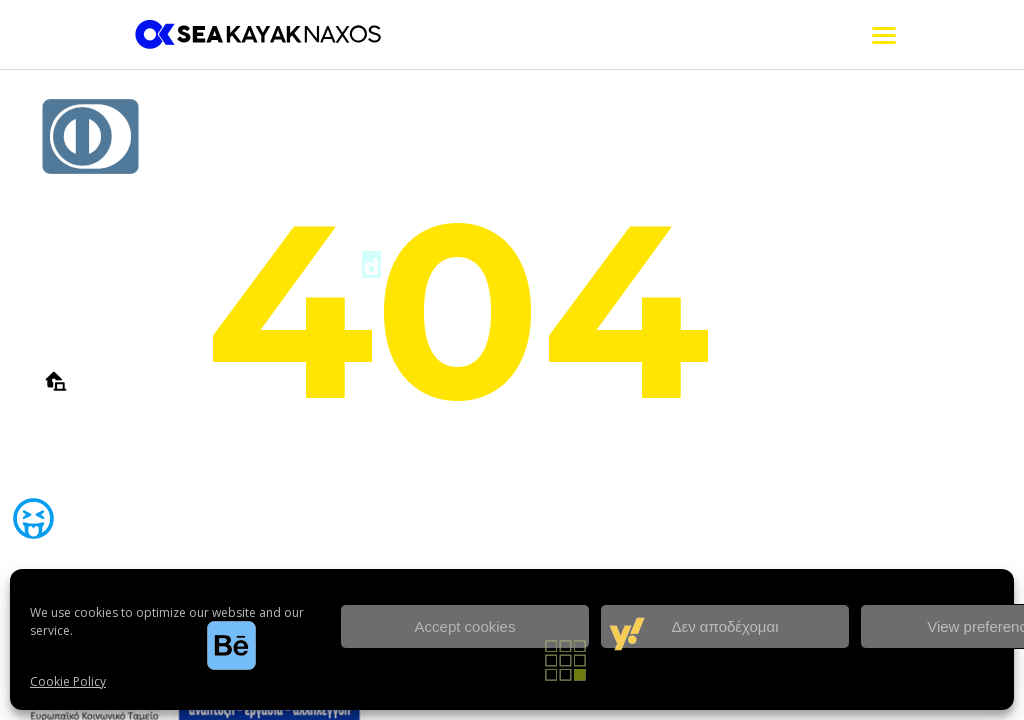 The width and height of the screenshot is (1024, 720). I want to click on insert a silly or playful emoji reaction, so click(33, 518).